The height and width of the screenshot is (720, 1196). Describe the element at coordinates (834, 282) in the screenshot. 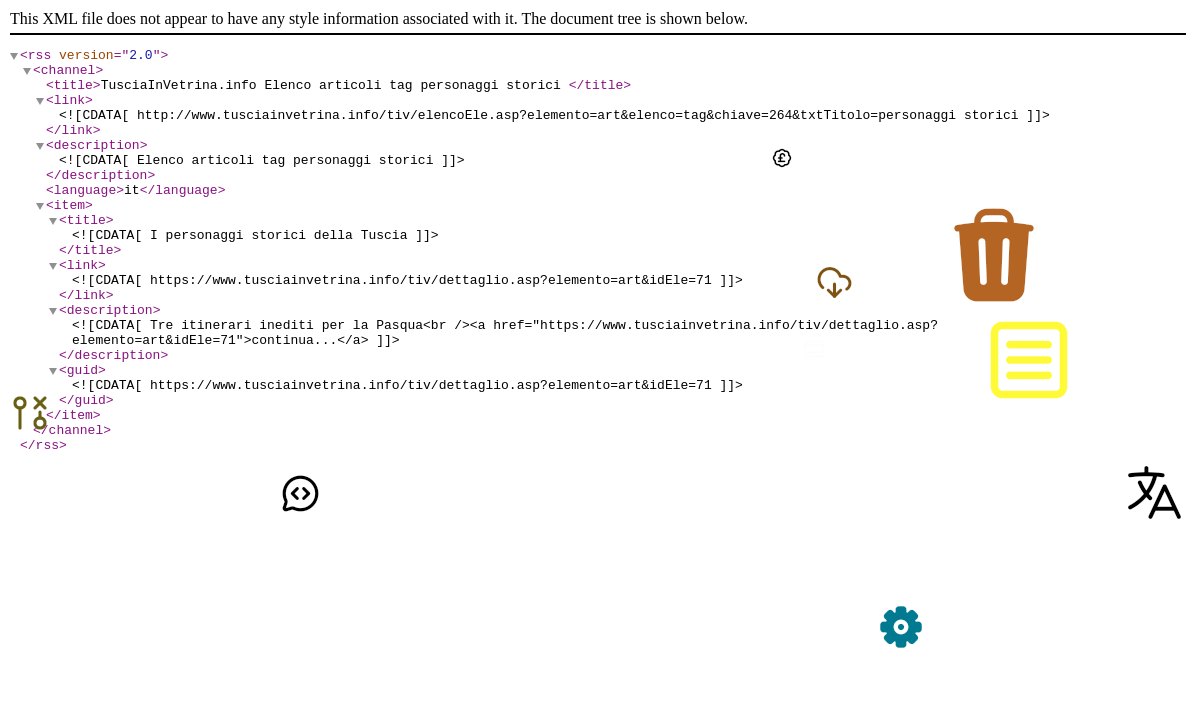

I see `download file from cloud storage` at that location.